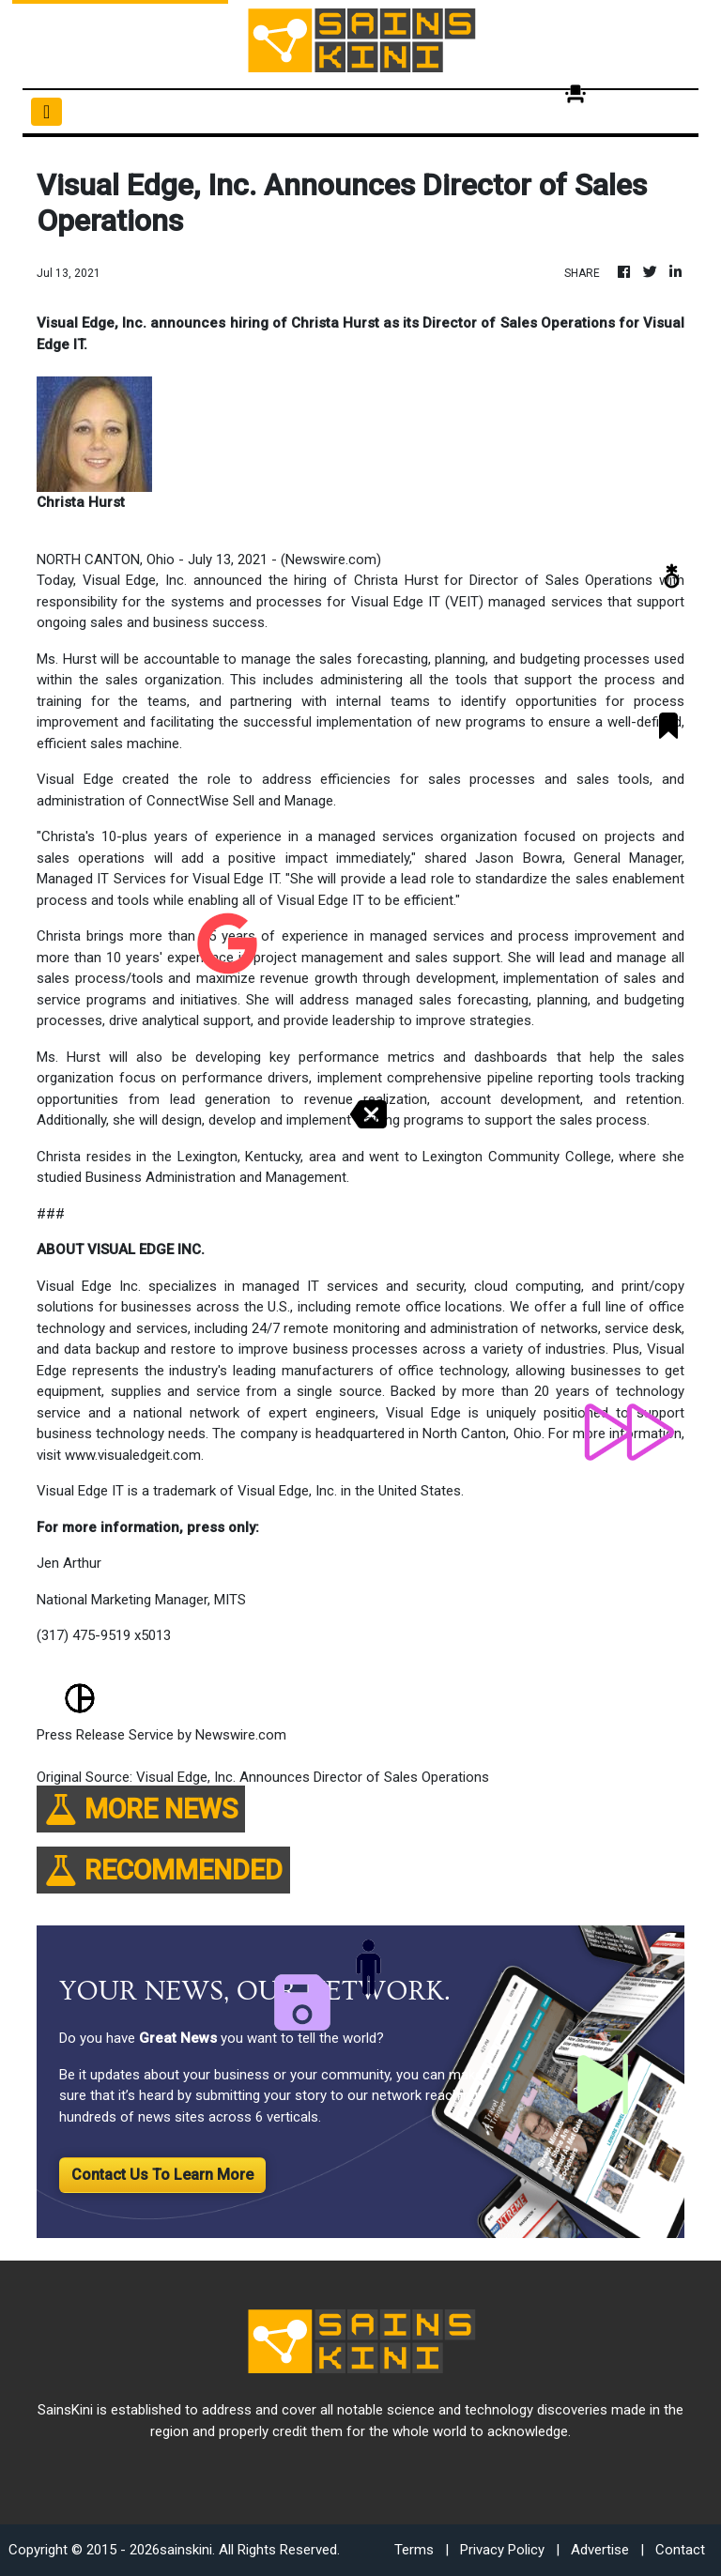 The image size is (721, 2576). What do you see at coordinates (302, 2002) in the screenshot?
I see `save current file or document` at bounding box center [302, 2002].